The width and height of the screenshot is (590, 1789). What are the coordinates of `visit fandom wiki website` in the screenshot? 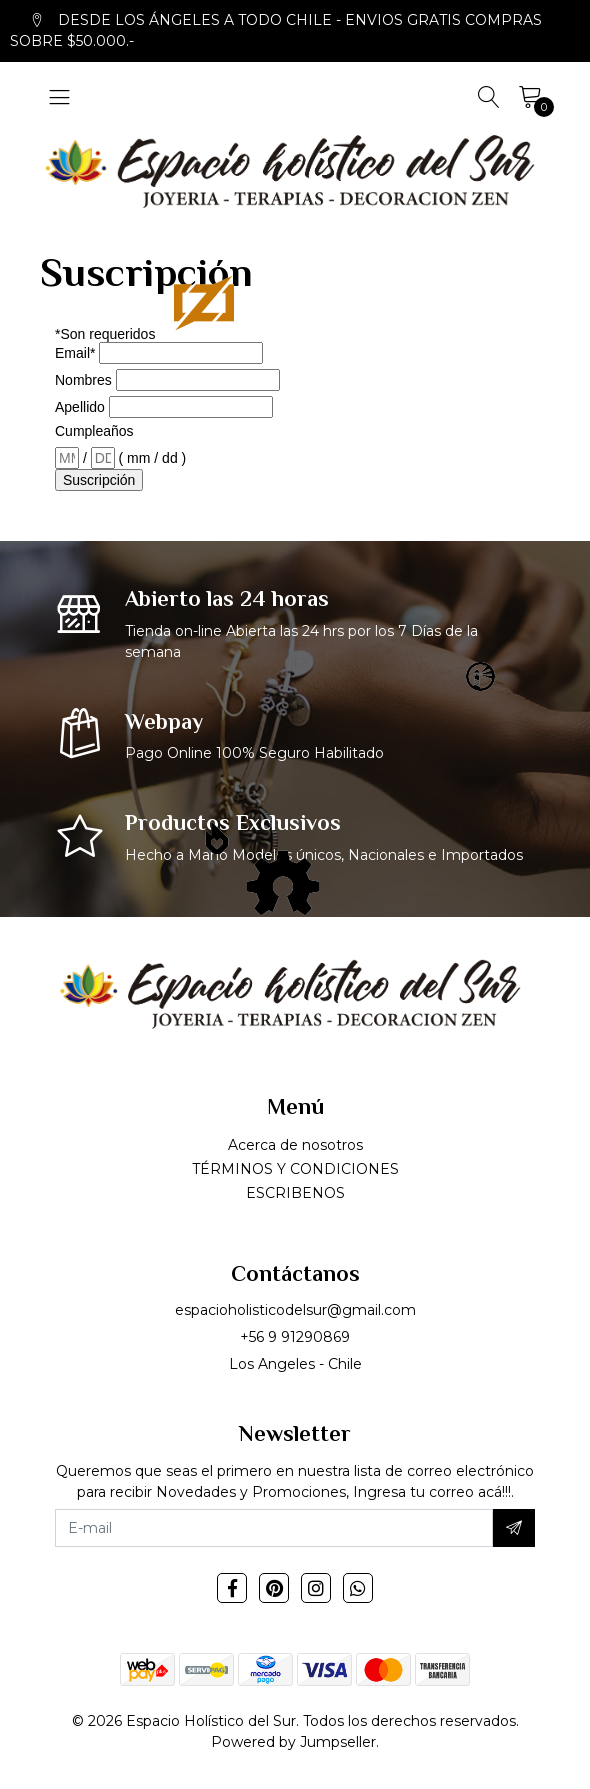 It's located at (217, 838).